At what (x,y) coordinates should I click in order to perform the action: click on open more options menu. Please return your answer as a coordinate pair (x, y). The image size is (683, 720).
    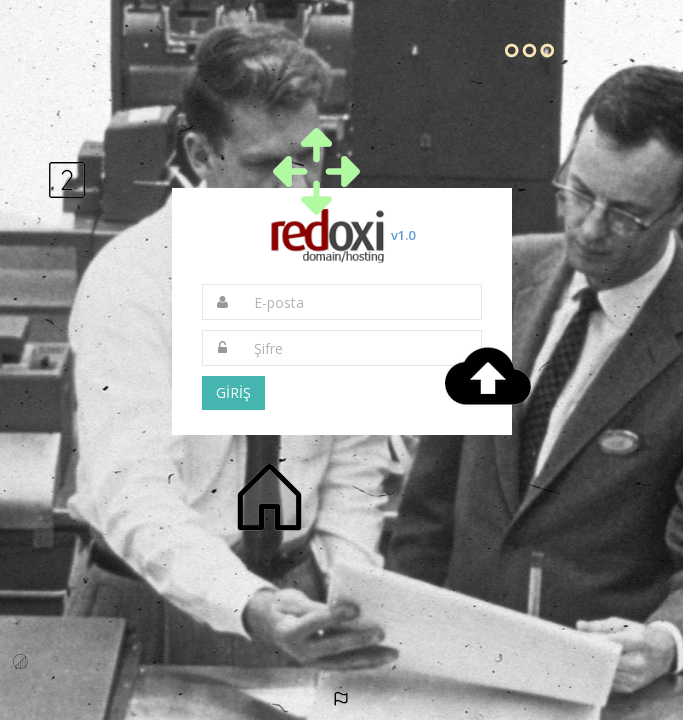
    Looking at the image, I should click on (529, 50).